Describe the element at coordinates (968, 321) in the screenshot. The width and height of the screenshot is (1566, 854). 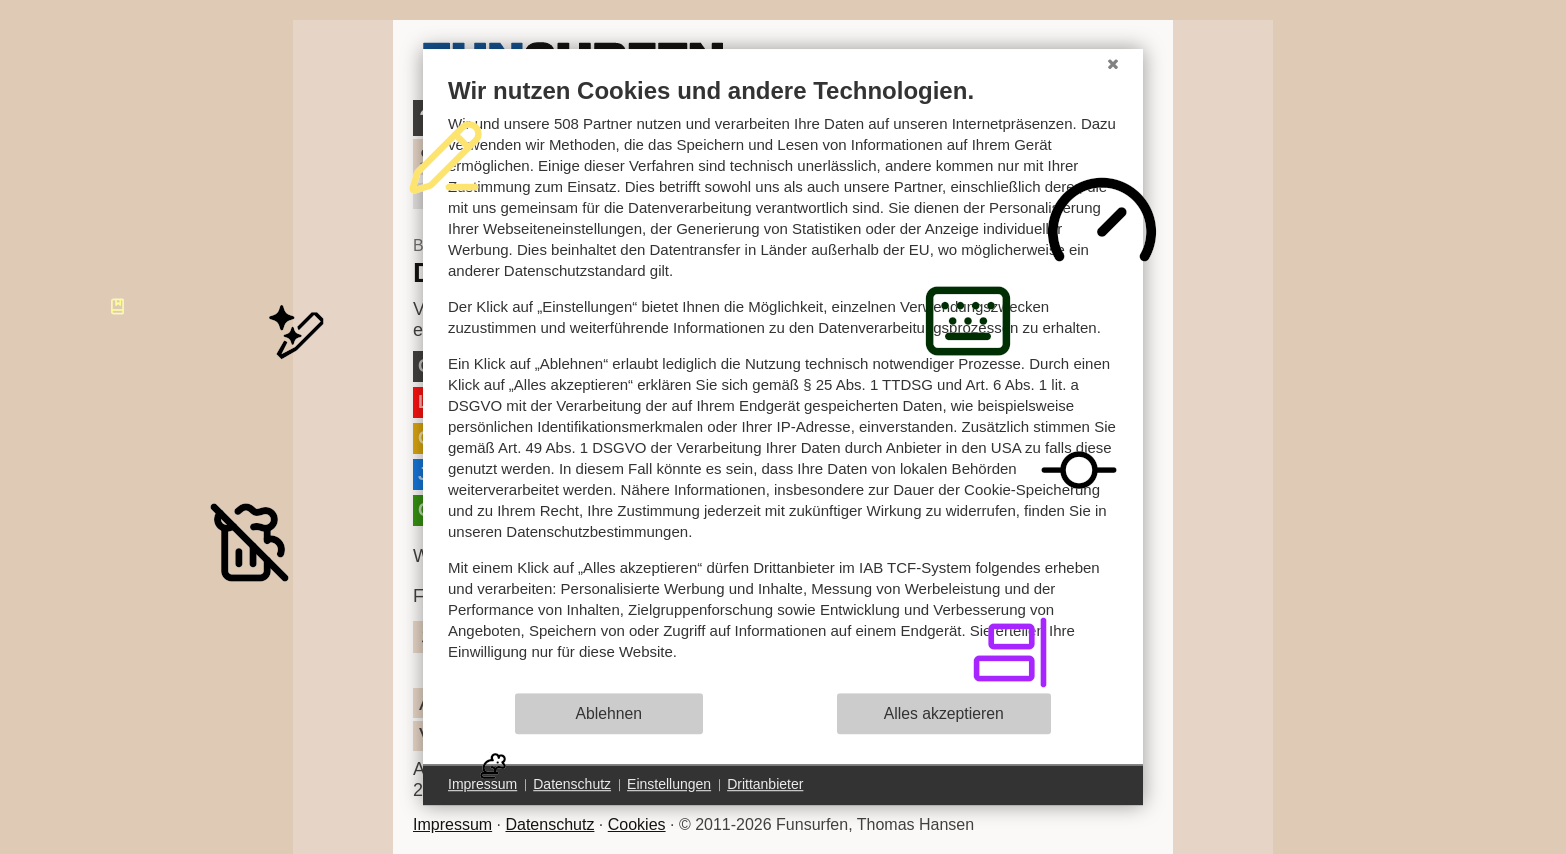
I see `open the on-screen keyboard` at that location.